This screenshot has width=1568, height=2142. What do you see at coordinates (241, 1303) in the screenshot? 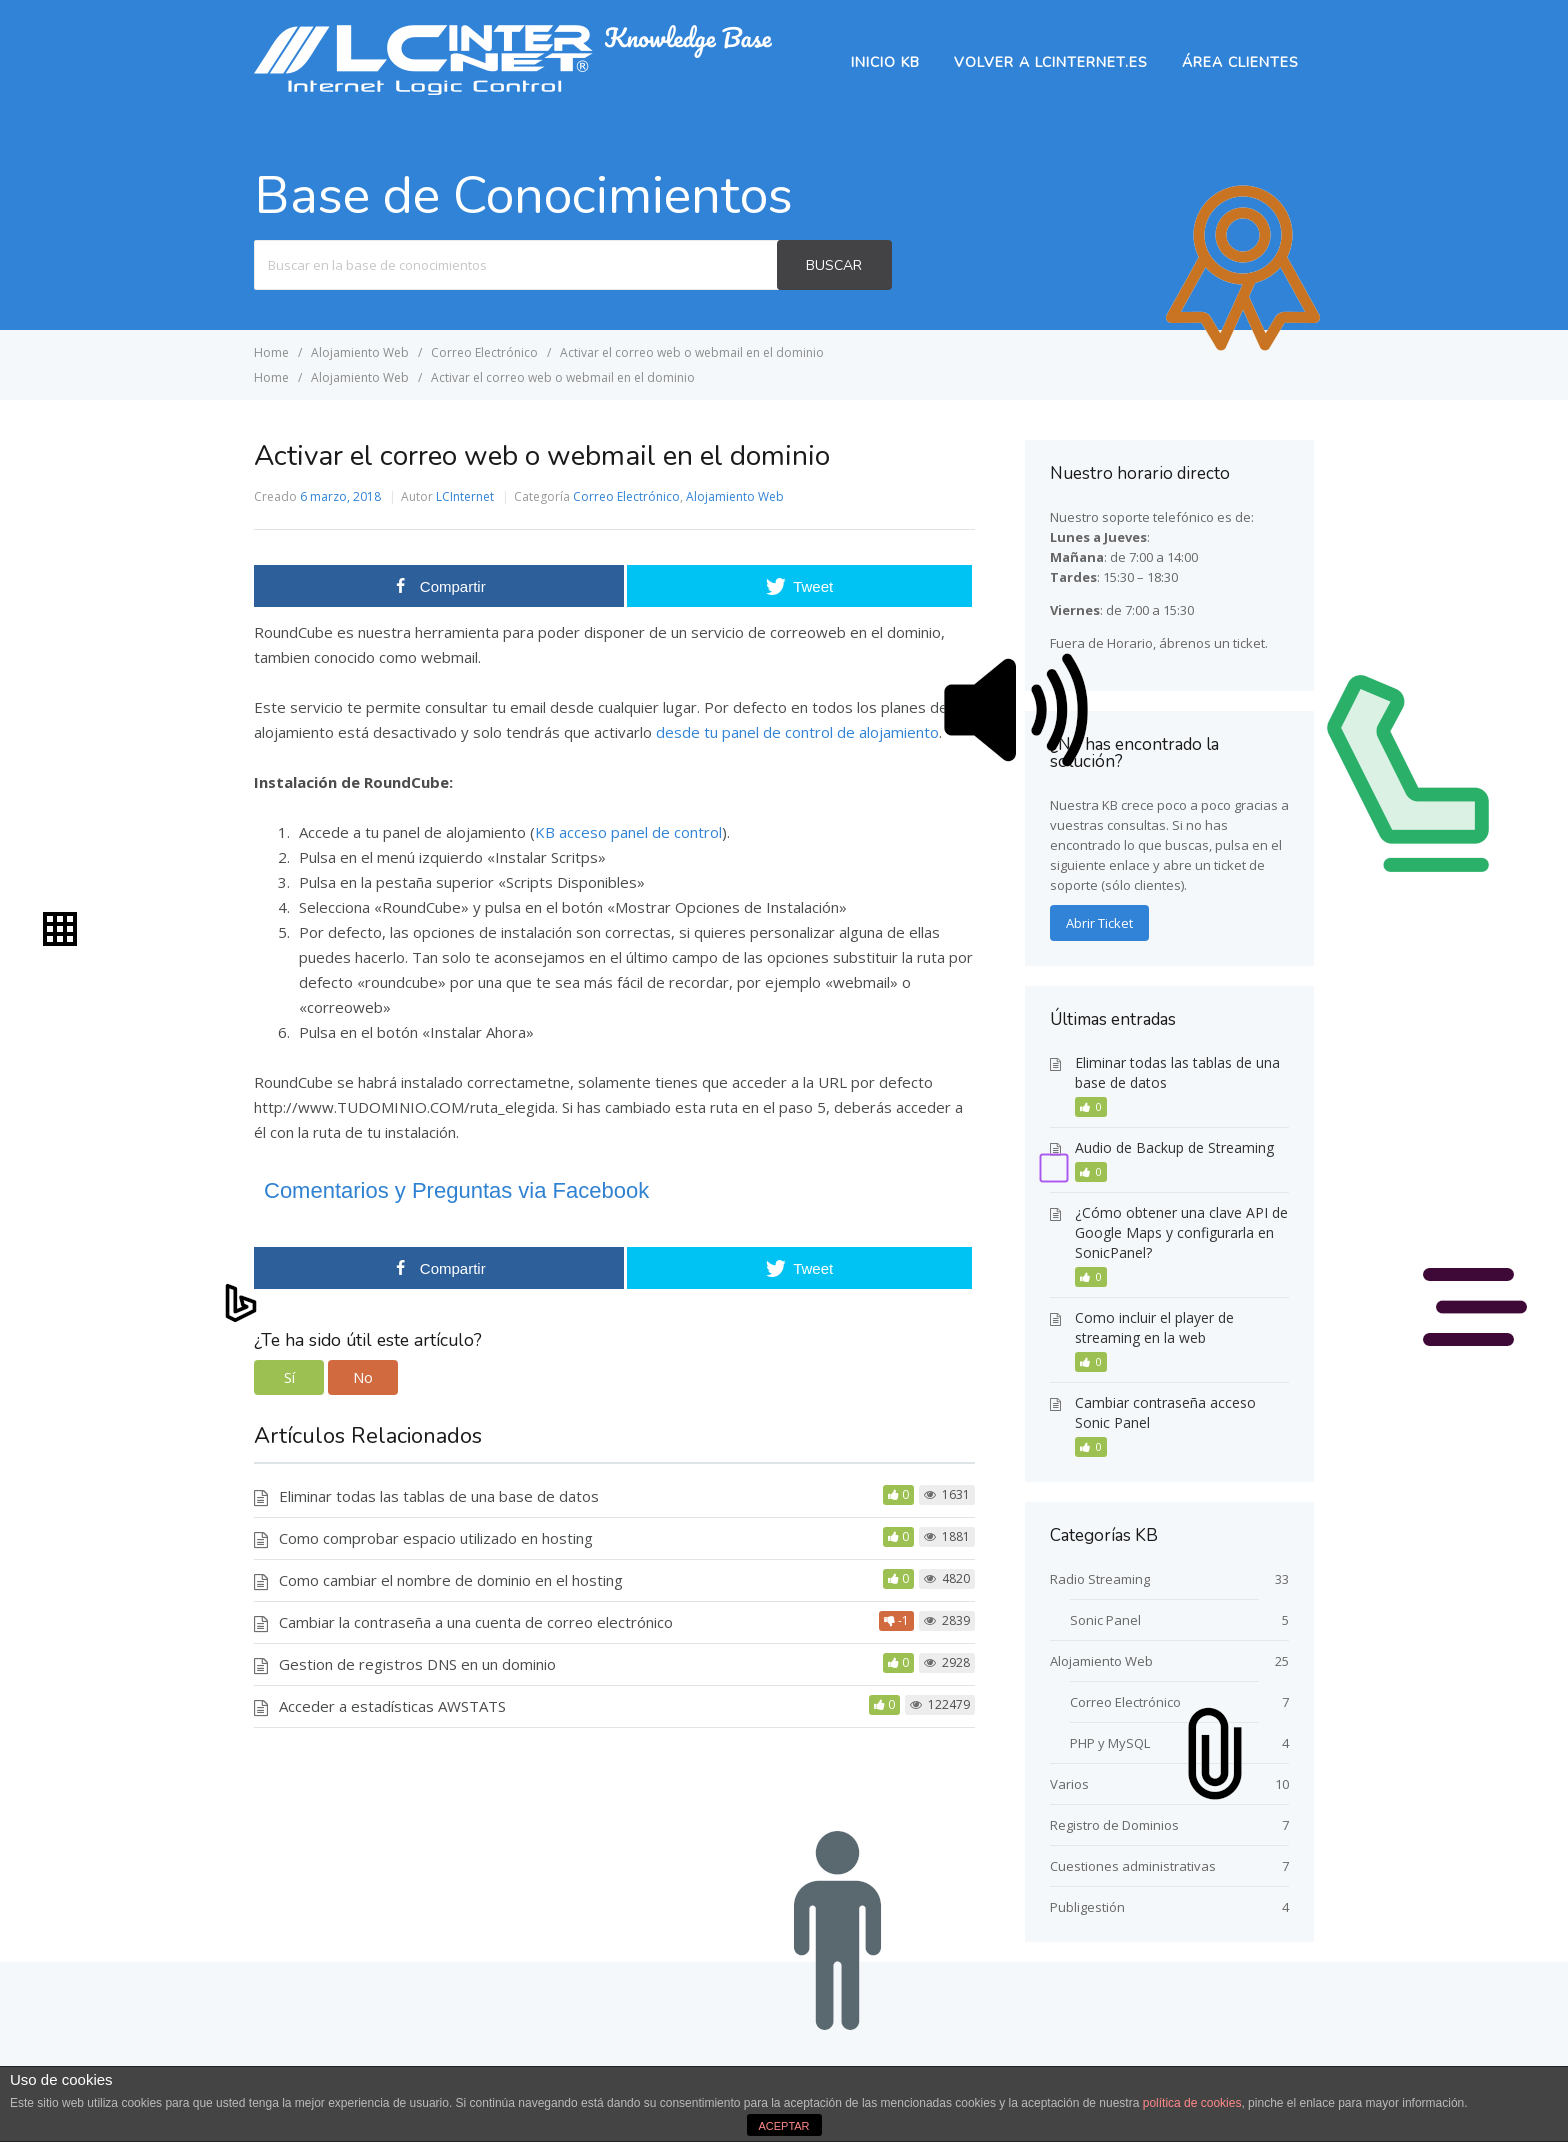
I see `search with microsoft bing` at bounding box center [241, 1303].